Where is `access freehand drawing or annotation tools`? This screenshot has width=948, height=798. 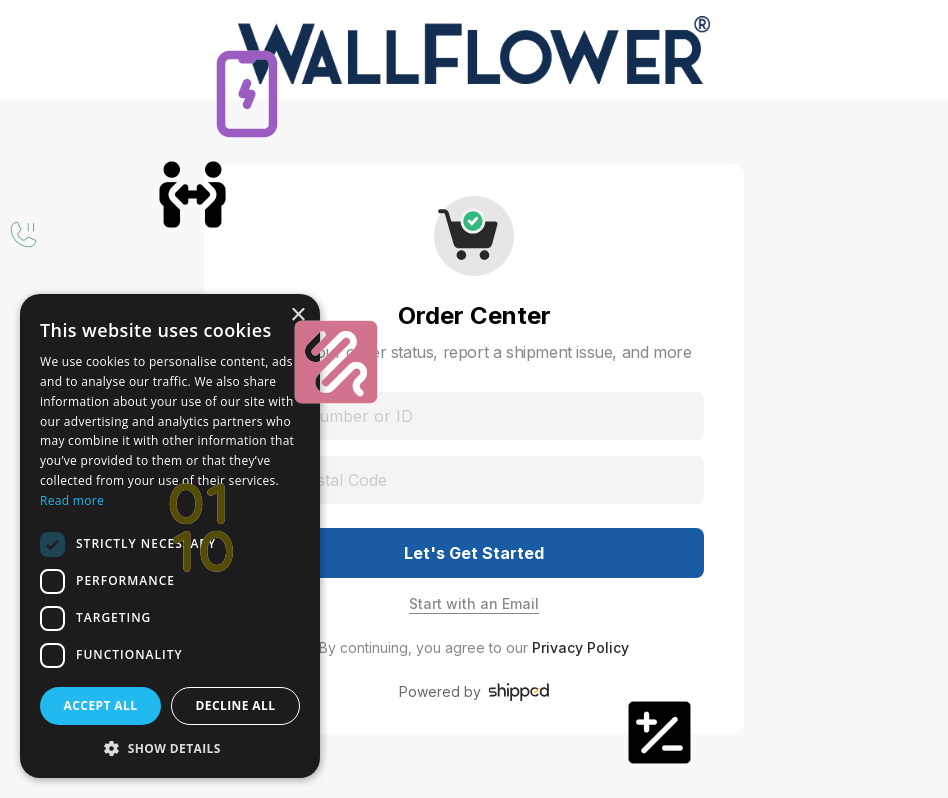
access freehand drawing or annotation tools is located at coordinates (336, 362).